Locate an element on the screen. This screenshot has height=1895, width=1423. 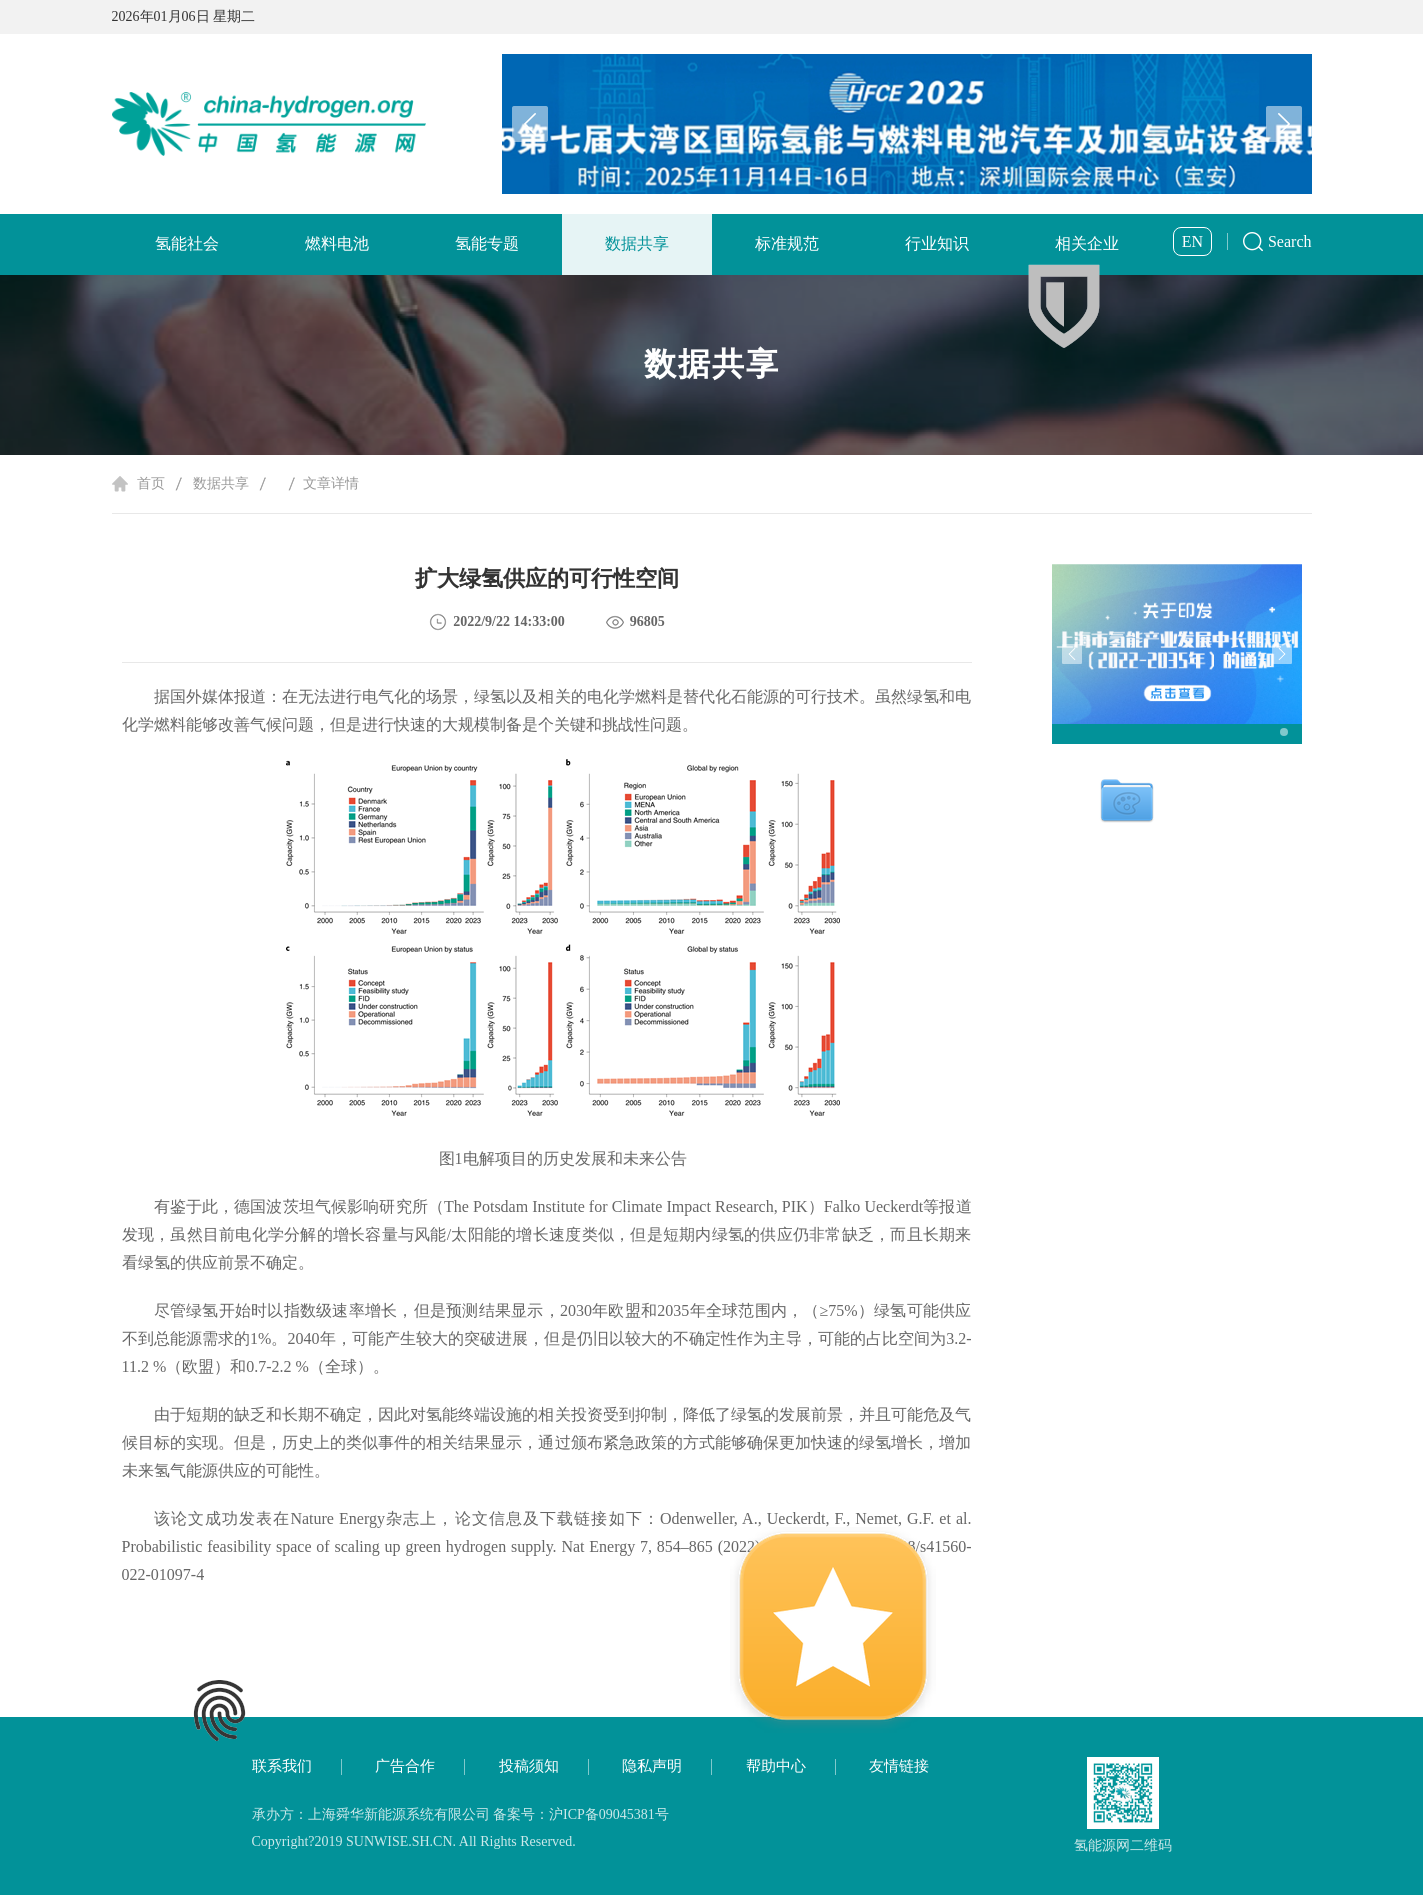
open folder containing 2D artwork files is located at coordinates (1127, 800).